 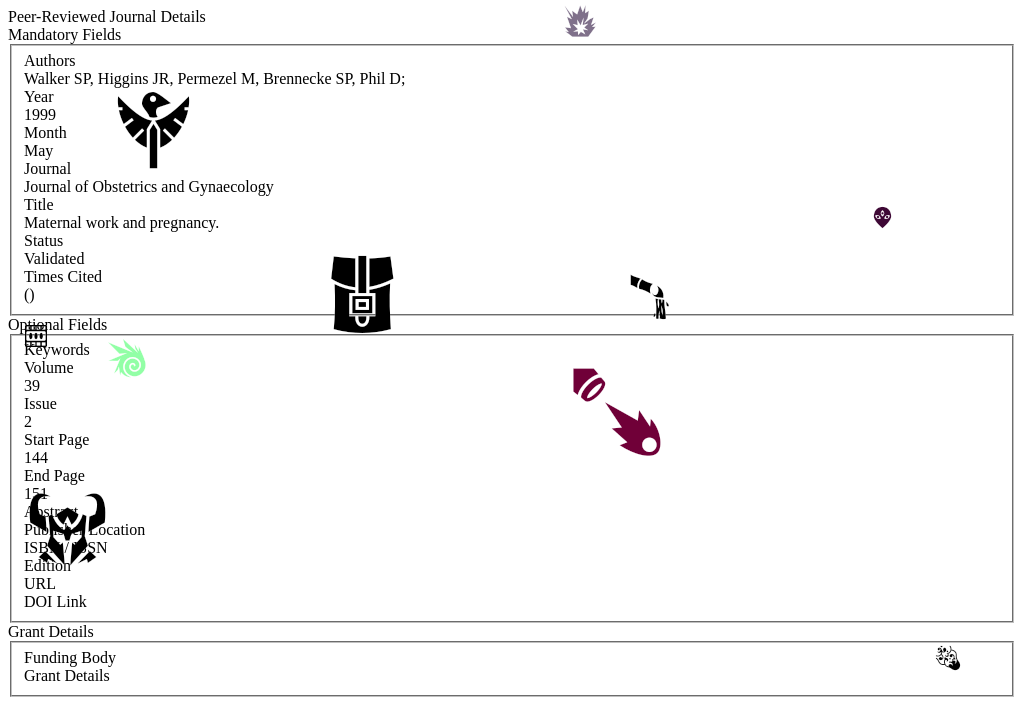 What do you see at coordinates (67, 528) in the screenshot?
I see `select warrior or tank character class` at bounding box center [67, 528].